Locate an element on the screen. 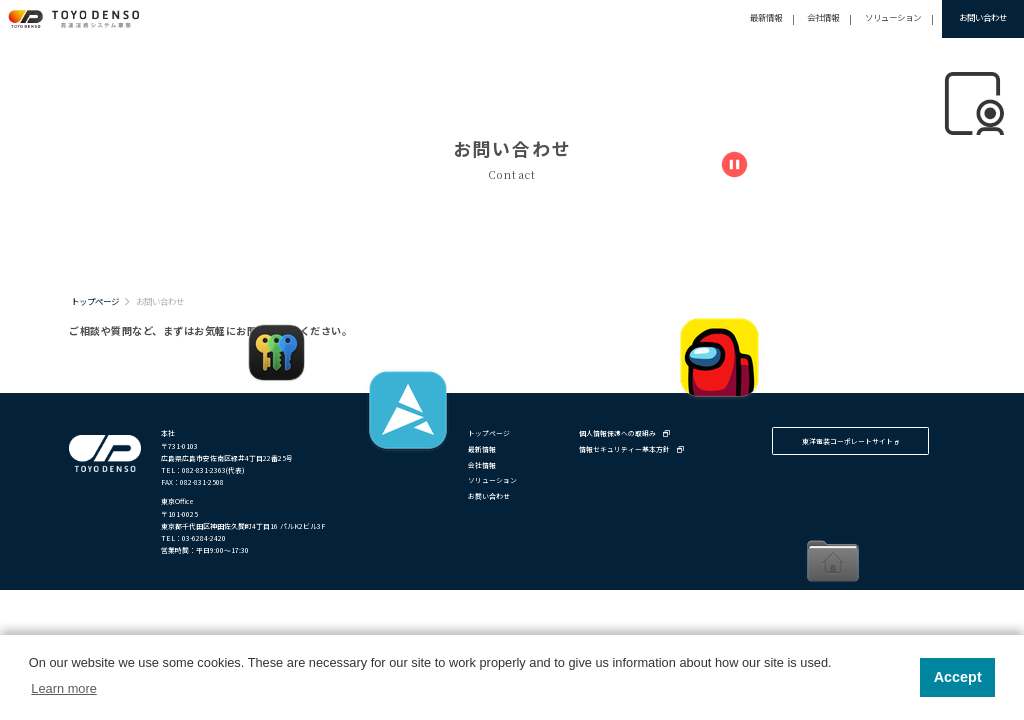 The height and width of the screenshot is (720, 1024). launch Among Us game is located at coordinates (719, 357).